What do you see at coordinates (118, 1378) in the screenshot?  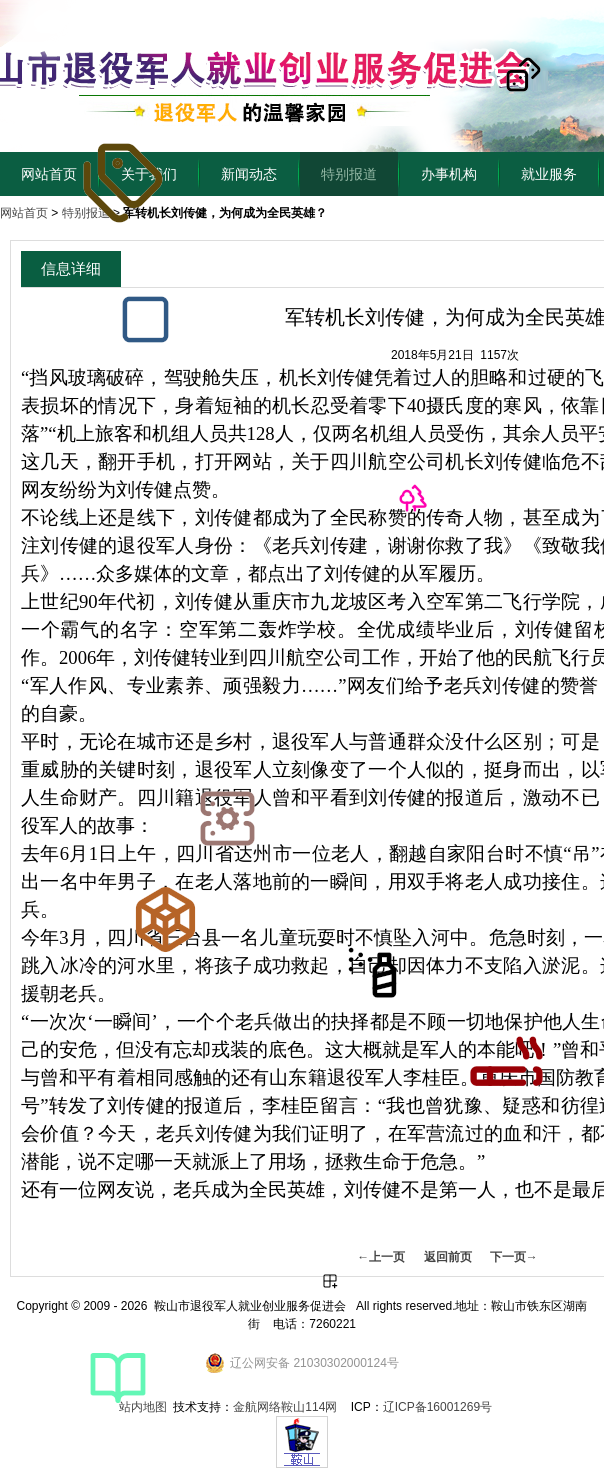 I see `open reading mode or e-reader` at bounding box center [118, 1378].